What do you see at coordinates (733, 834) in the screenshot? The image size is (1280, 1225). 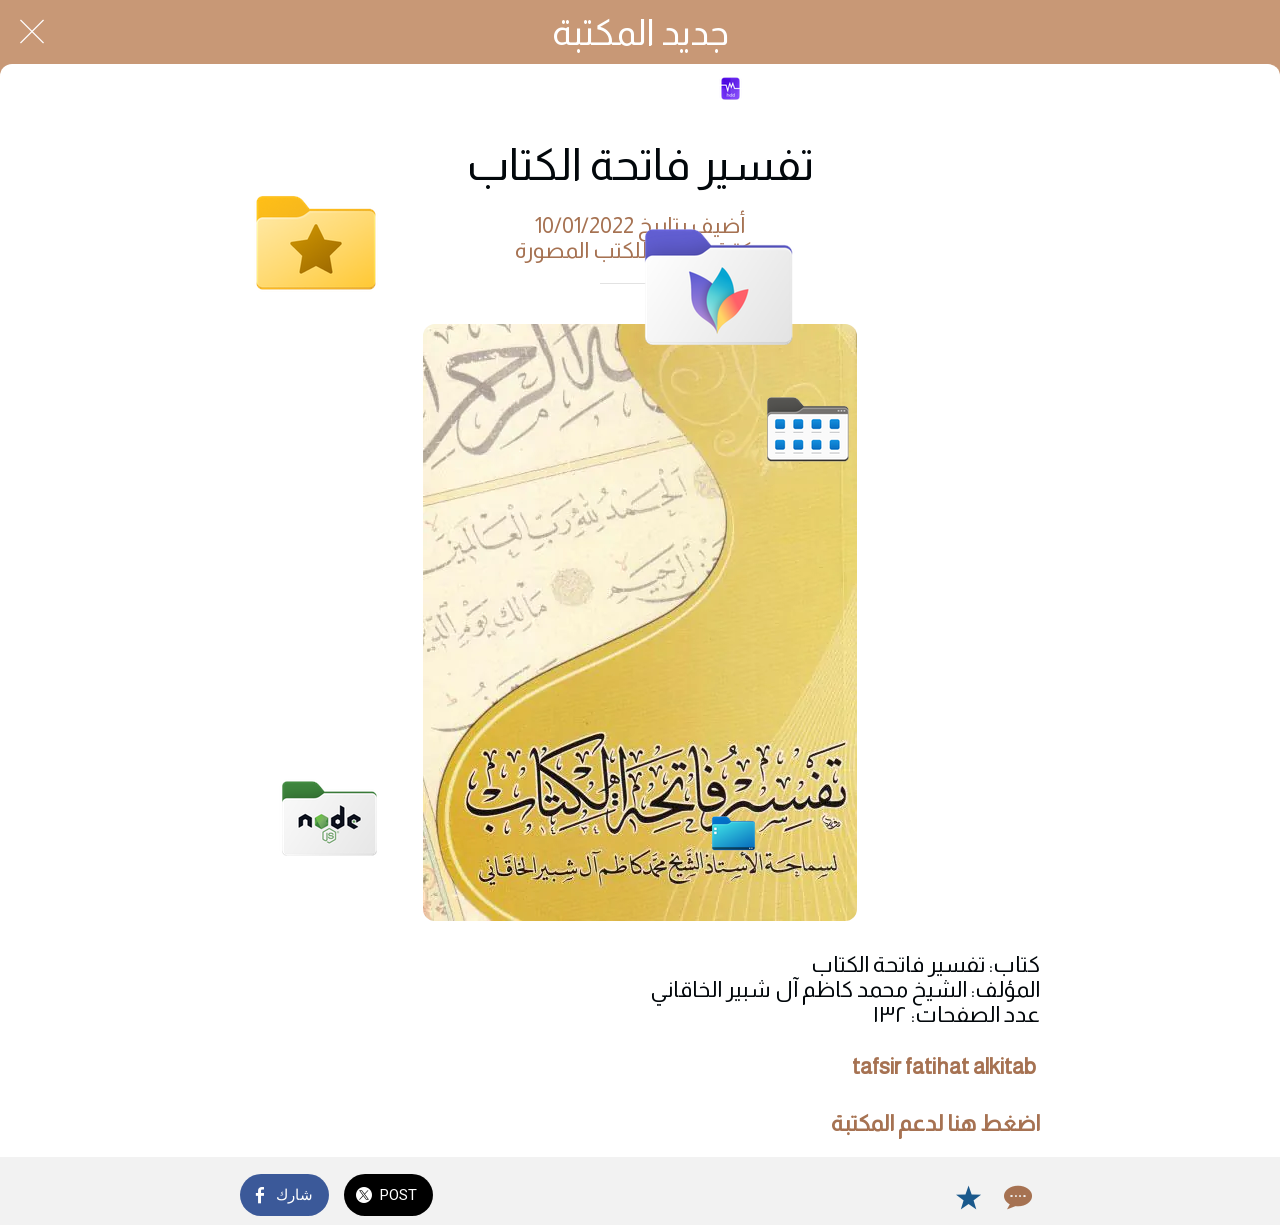 I see `open desktop folder` at bounding box center [733, 834].